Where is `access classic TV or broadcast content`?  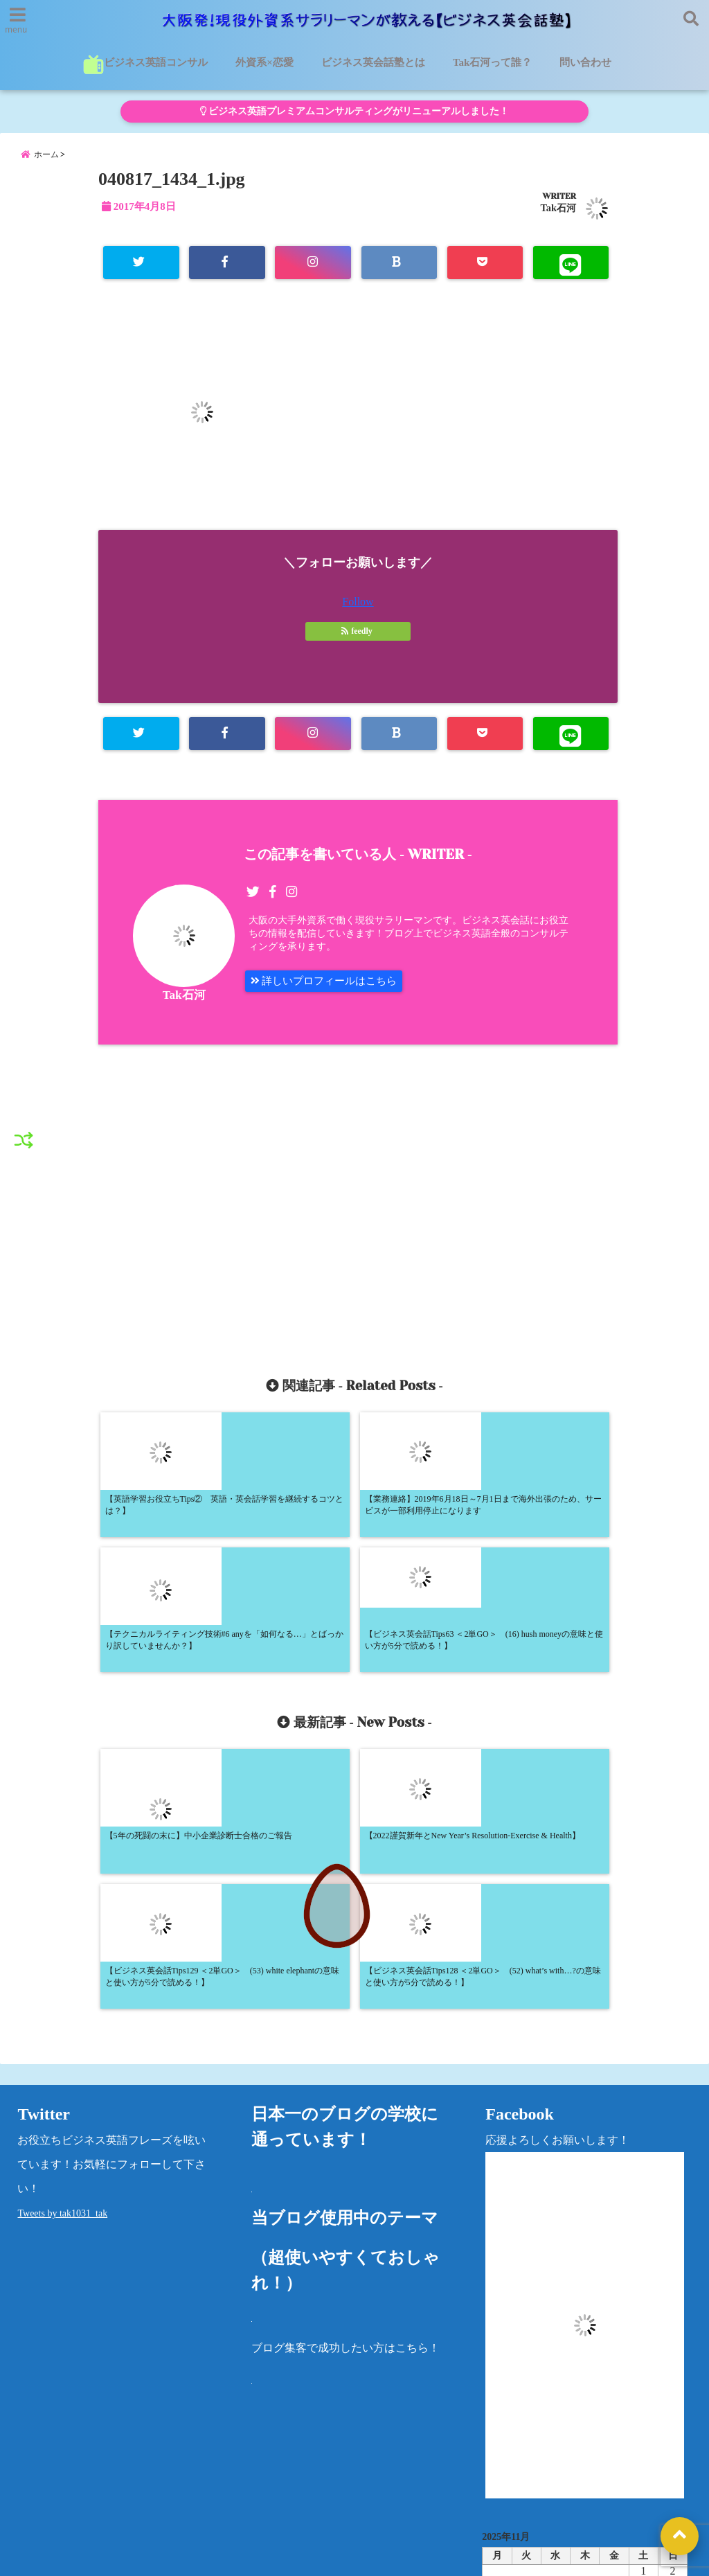 access classic TV or broadcast content is located at coordinates (93, 65).